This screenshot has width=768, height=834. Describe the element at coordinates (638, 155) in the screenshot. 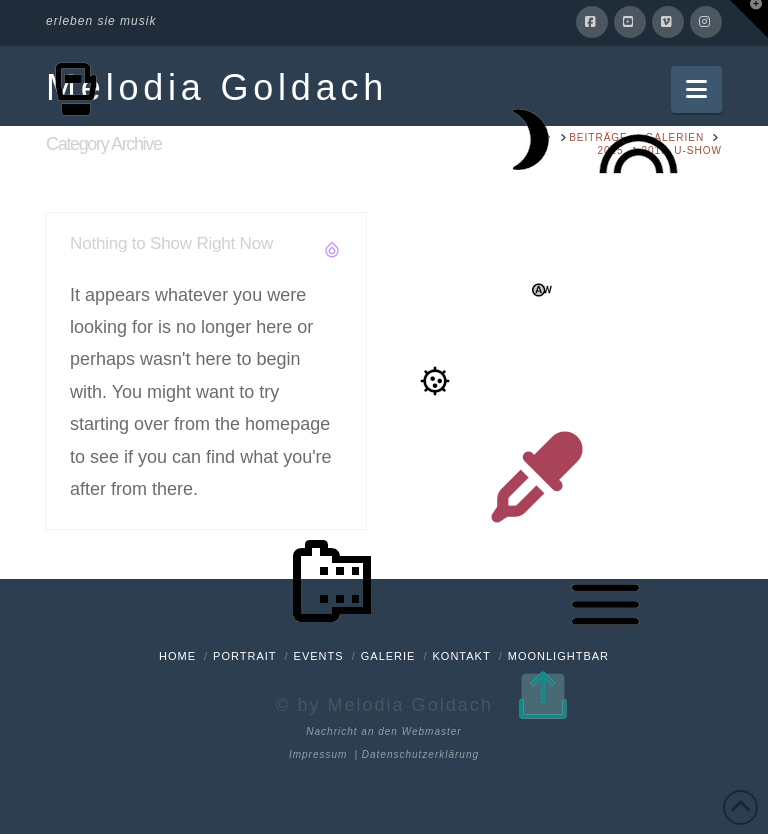

I see `access photo filters or visual effects` at that location.